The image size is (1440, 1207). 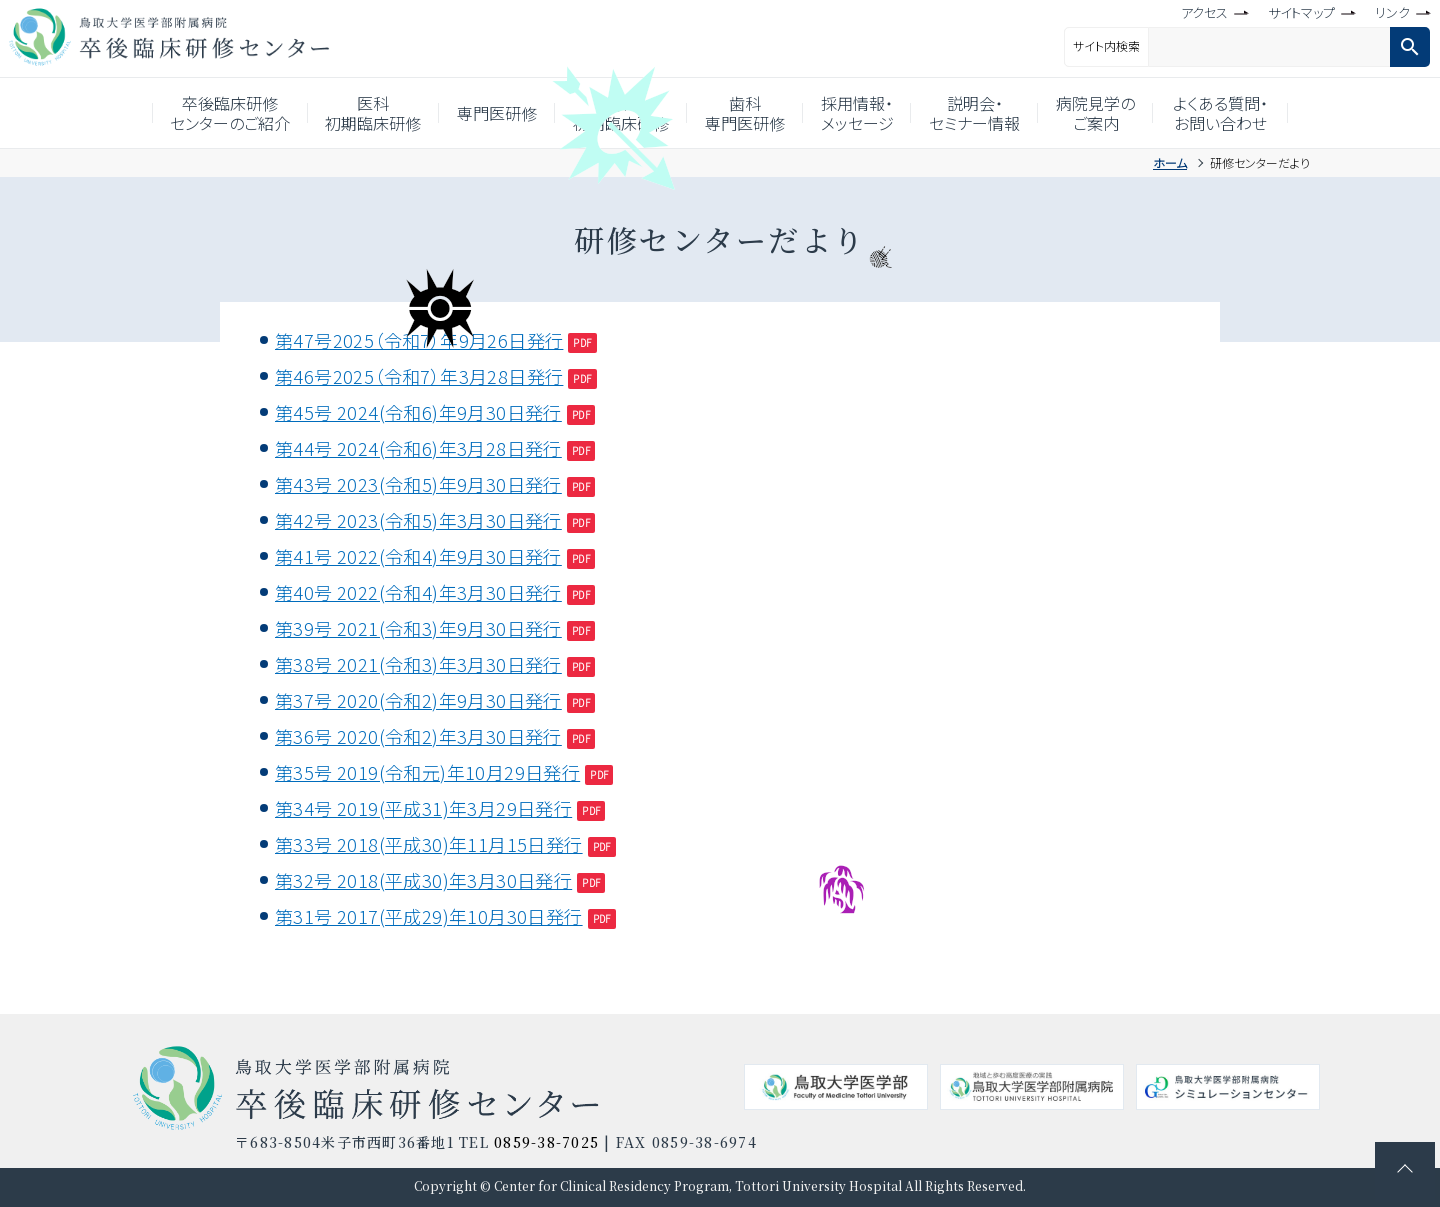 What do you see at coordinates (613, 127) in the screenshot?
I see `search with enhanced or powerful results` at bounding box center [613, 127].